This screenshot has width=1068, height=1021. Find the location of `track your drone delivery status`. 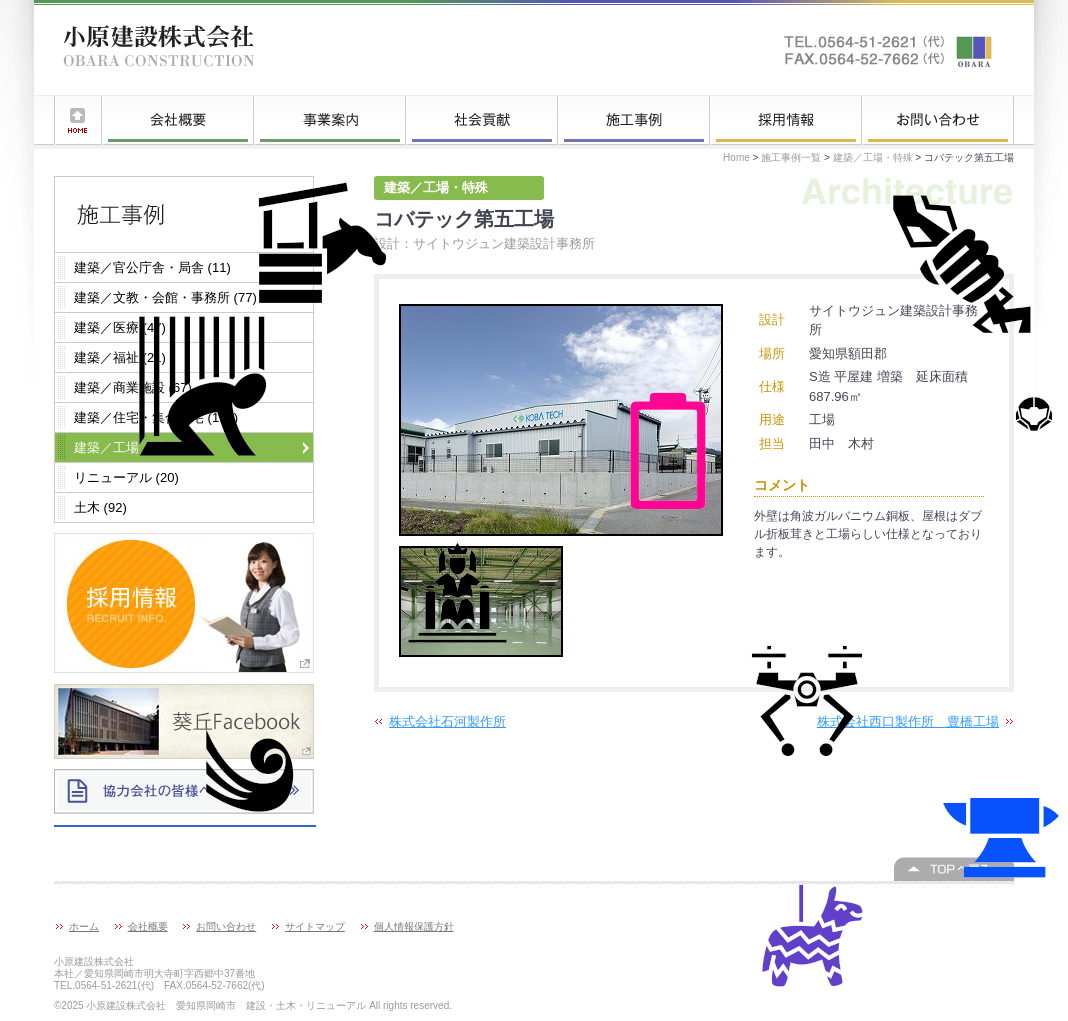

track your drone delivery status is located at coordinates (807, 701).